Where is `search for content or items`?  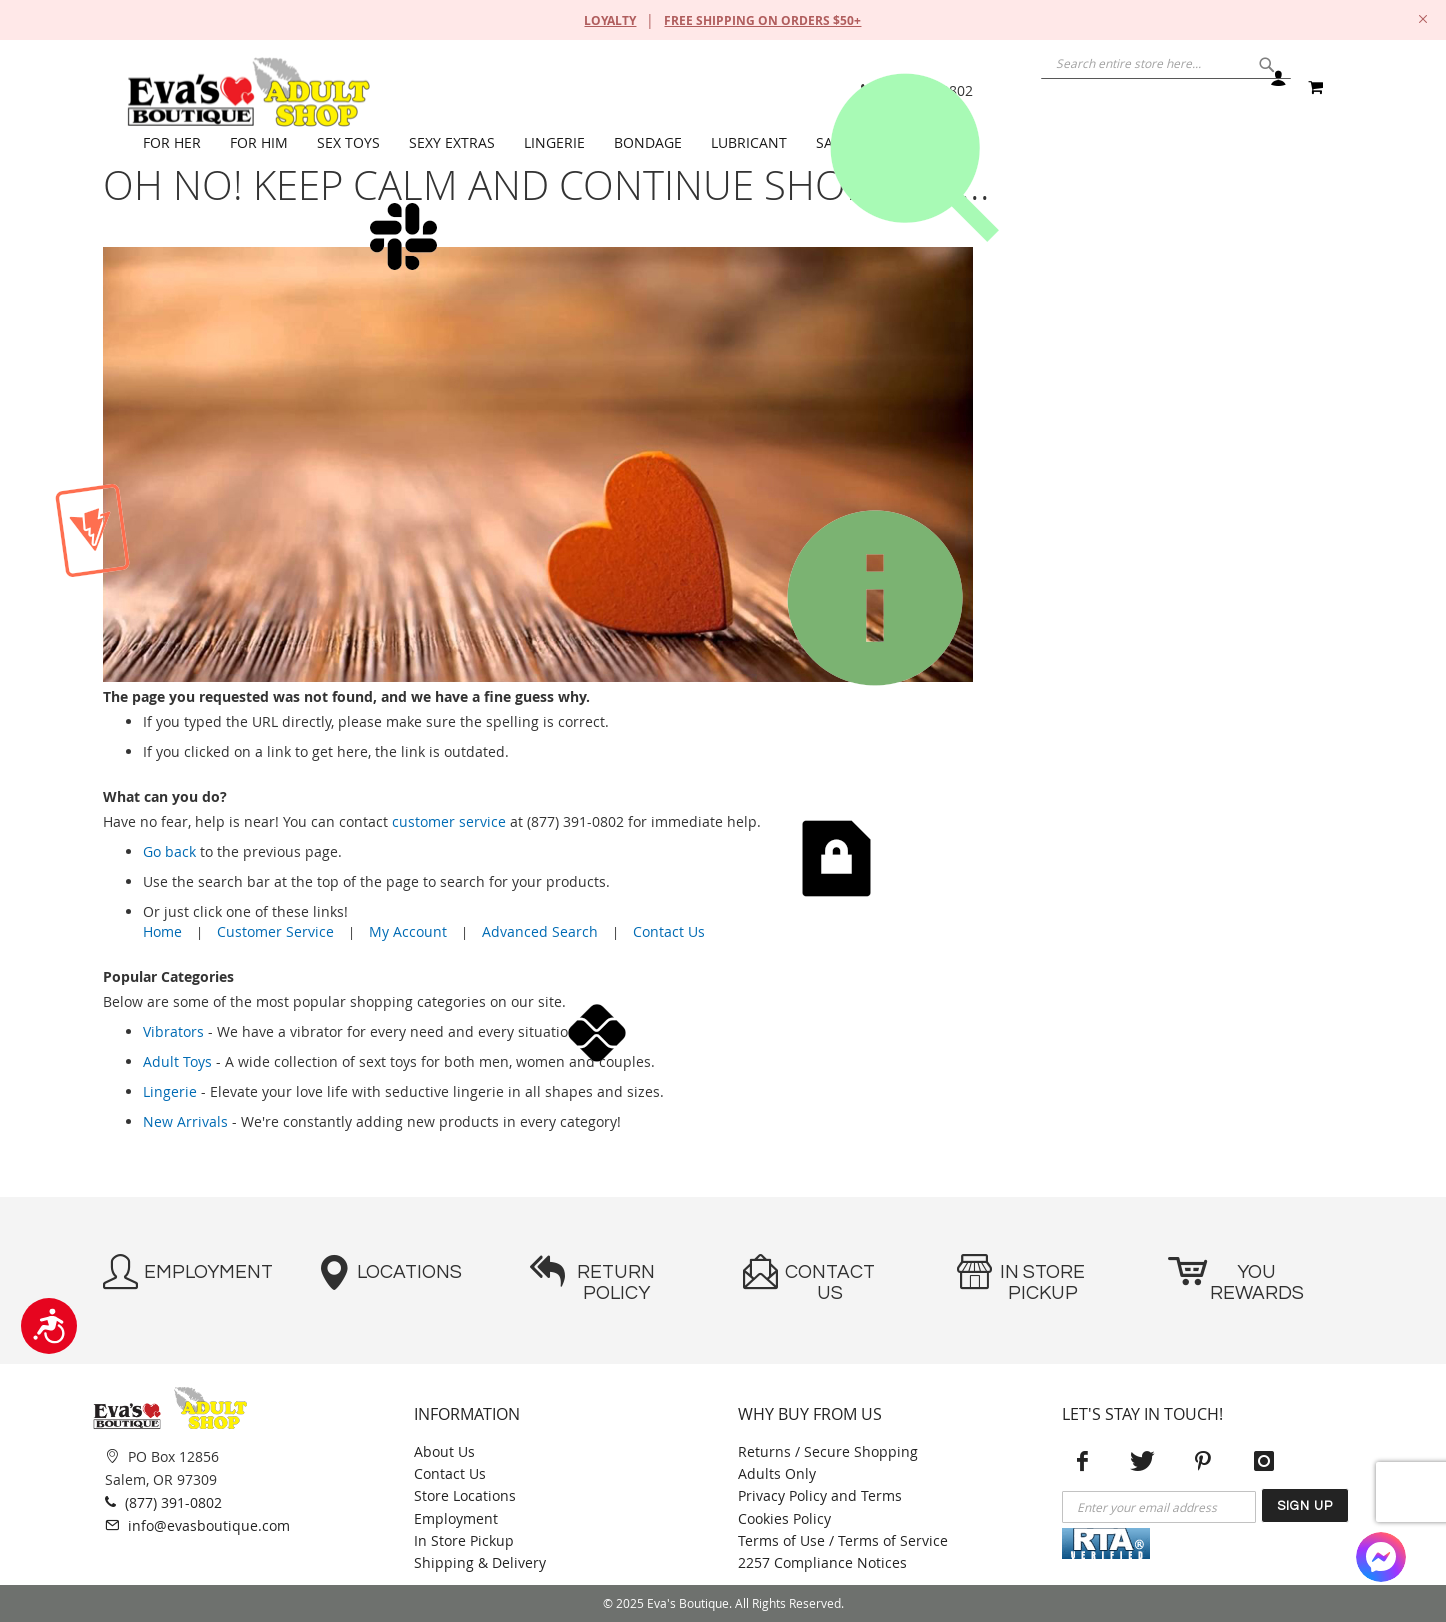 search for content or items is located at coordinates (913, 156).